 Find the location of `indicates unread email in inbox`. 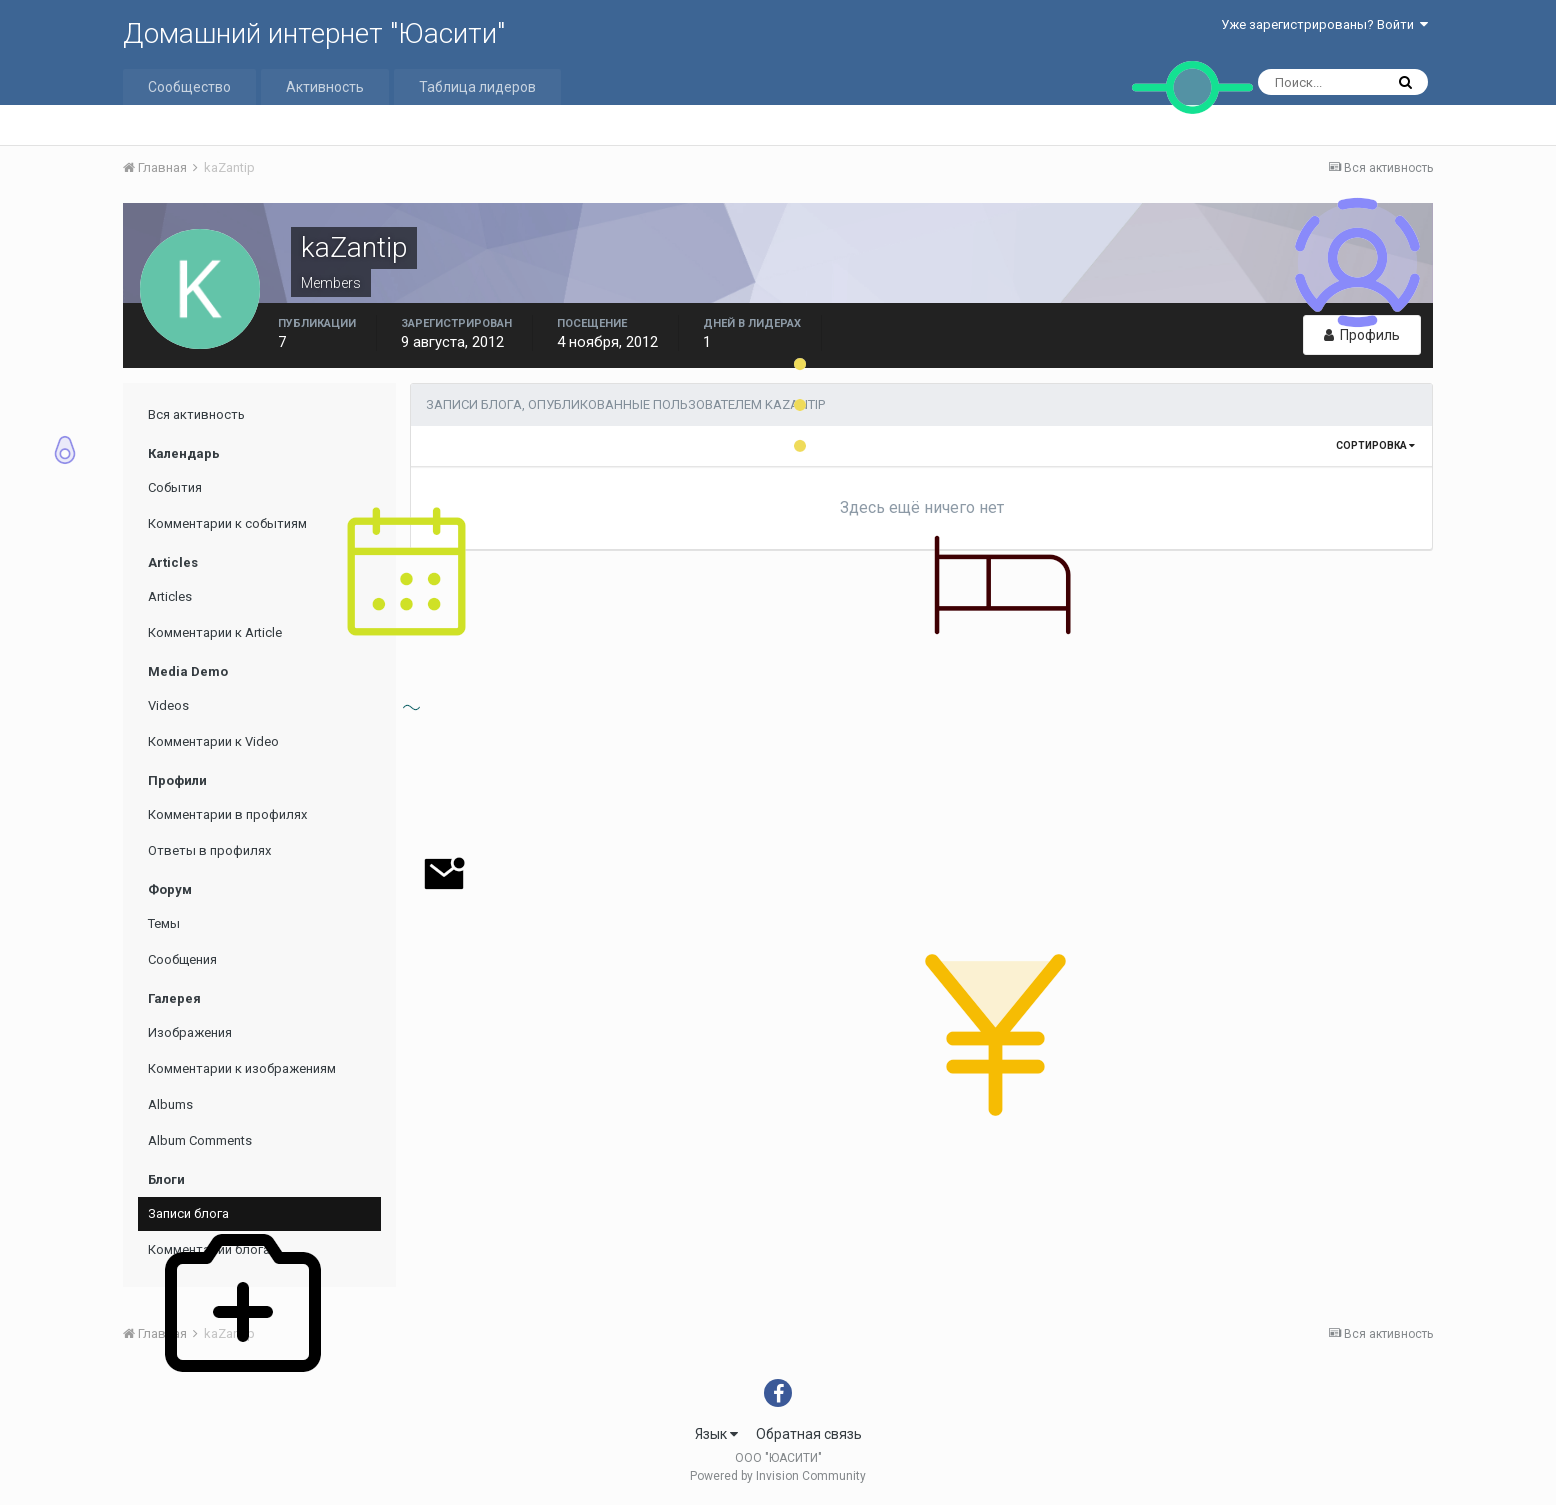

indicates unread email in inbox is located at coordinates (444, 874).